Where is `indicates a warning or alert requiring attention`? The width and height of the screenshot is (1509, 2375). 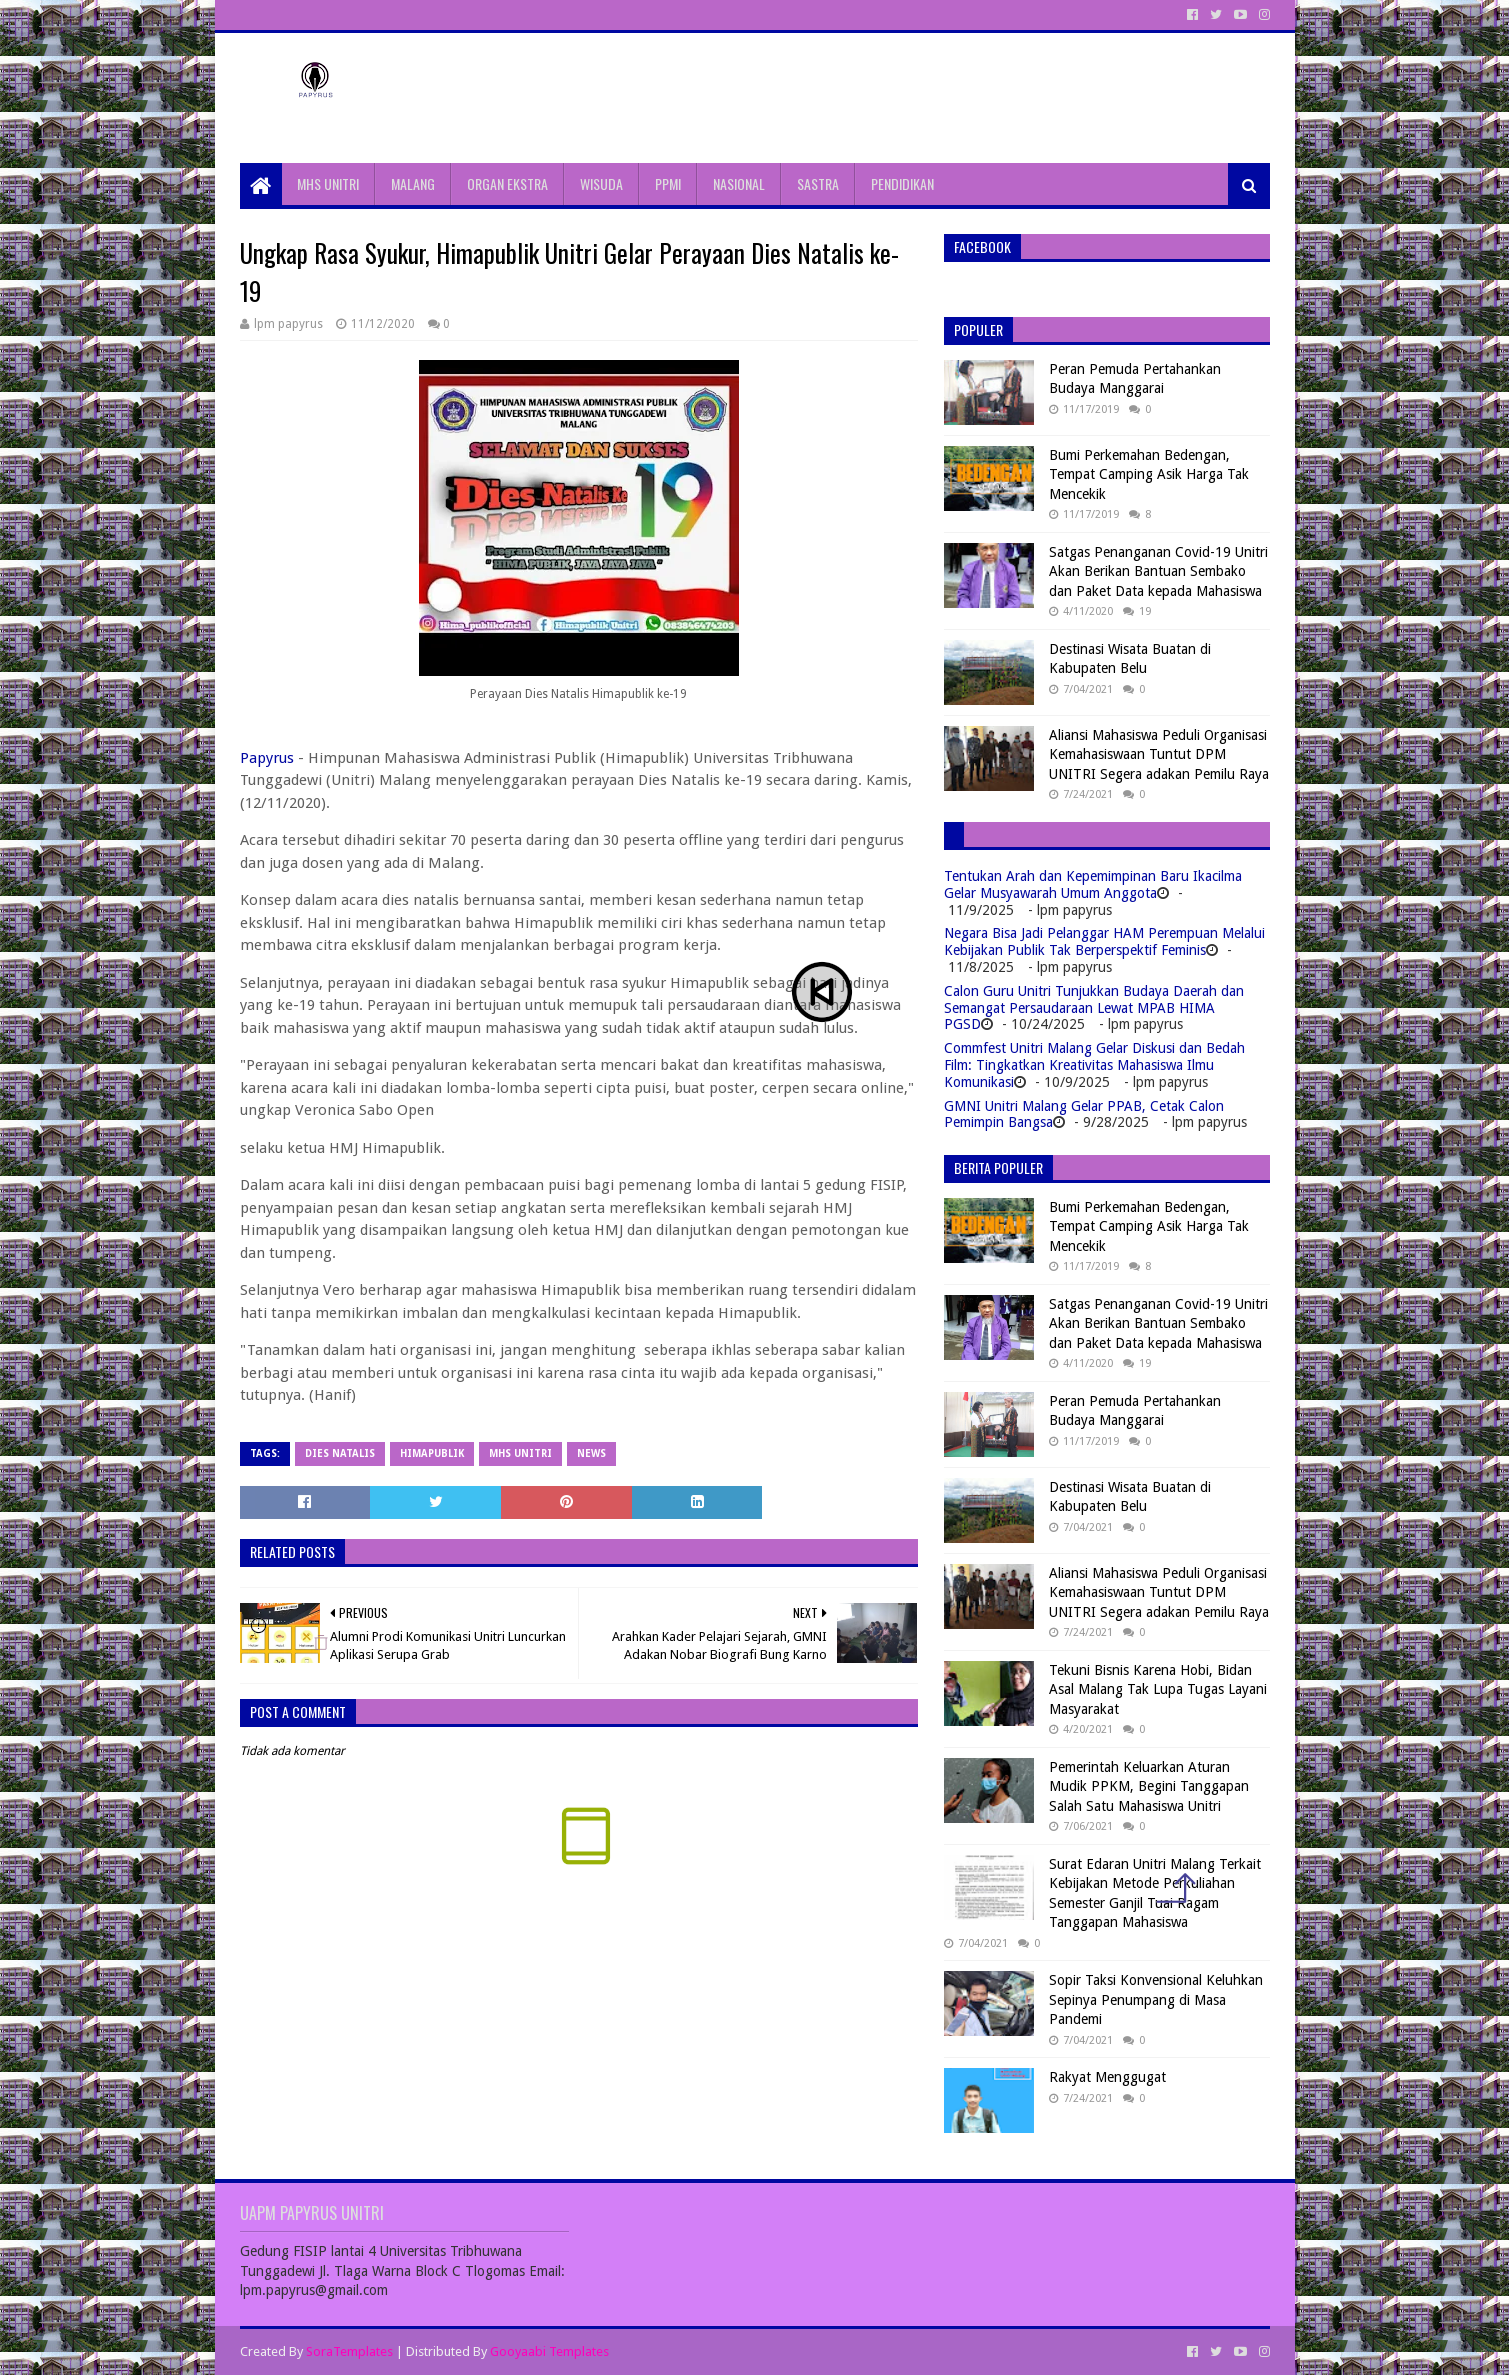 indicates a warning or alert requiring attention is located at coordinates (258, 1625).